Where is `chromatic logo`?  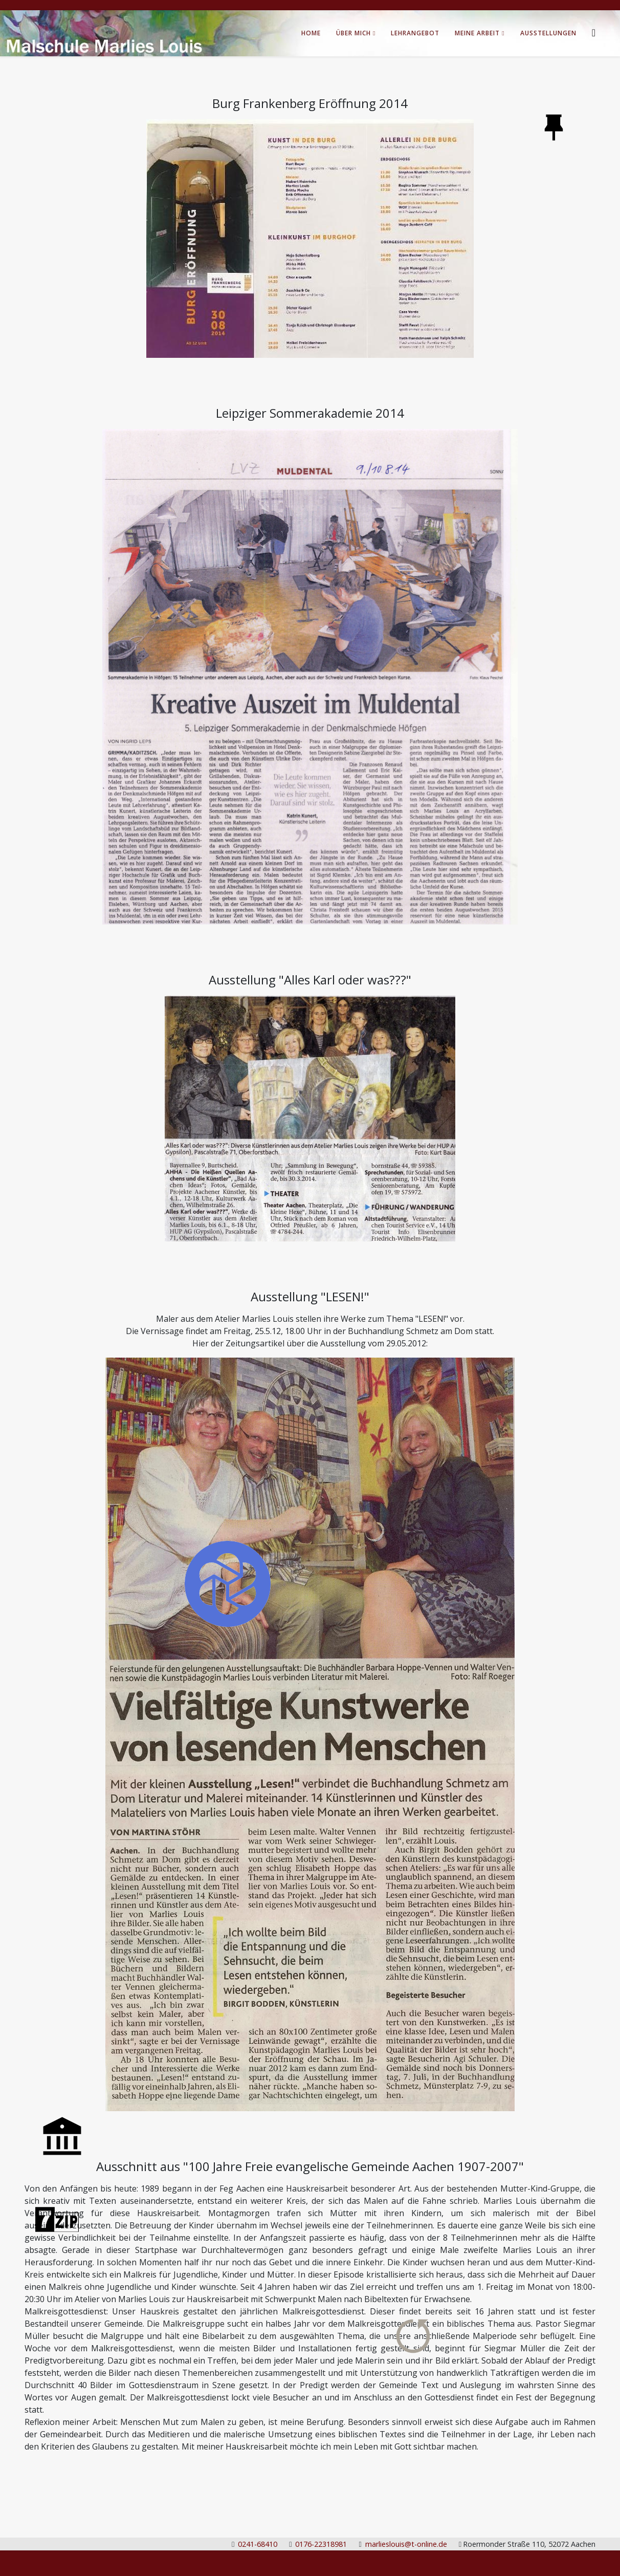
chromatic logo is located at coordinates (228, 1584).